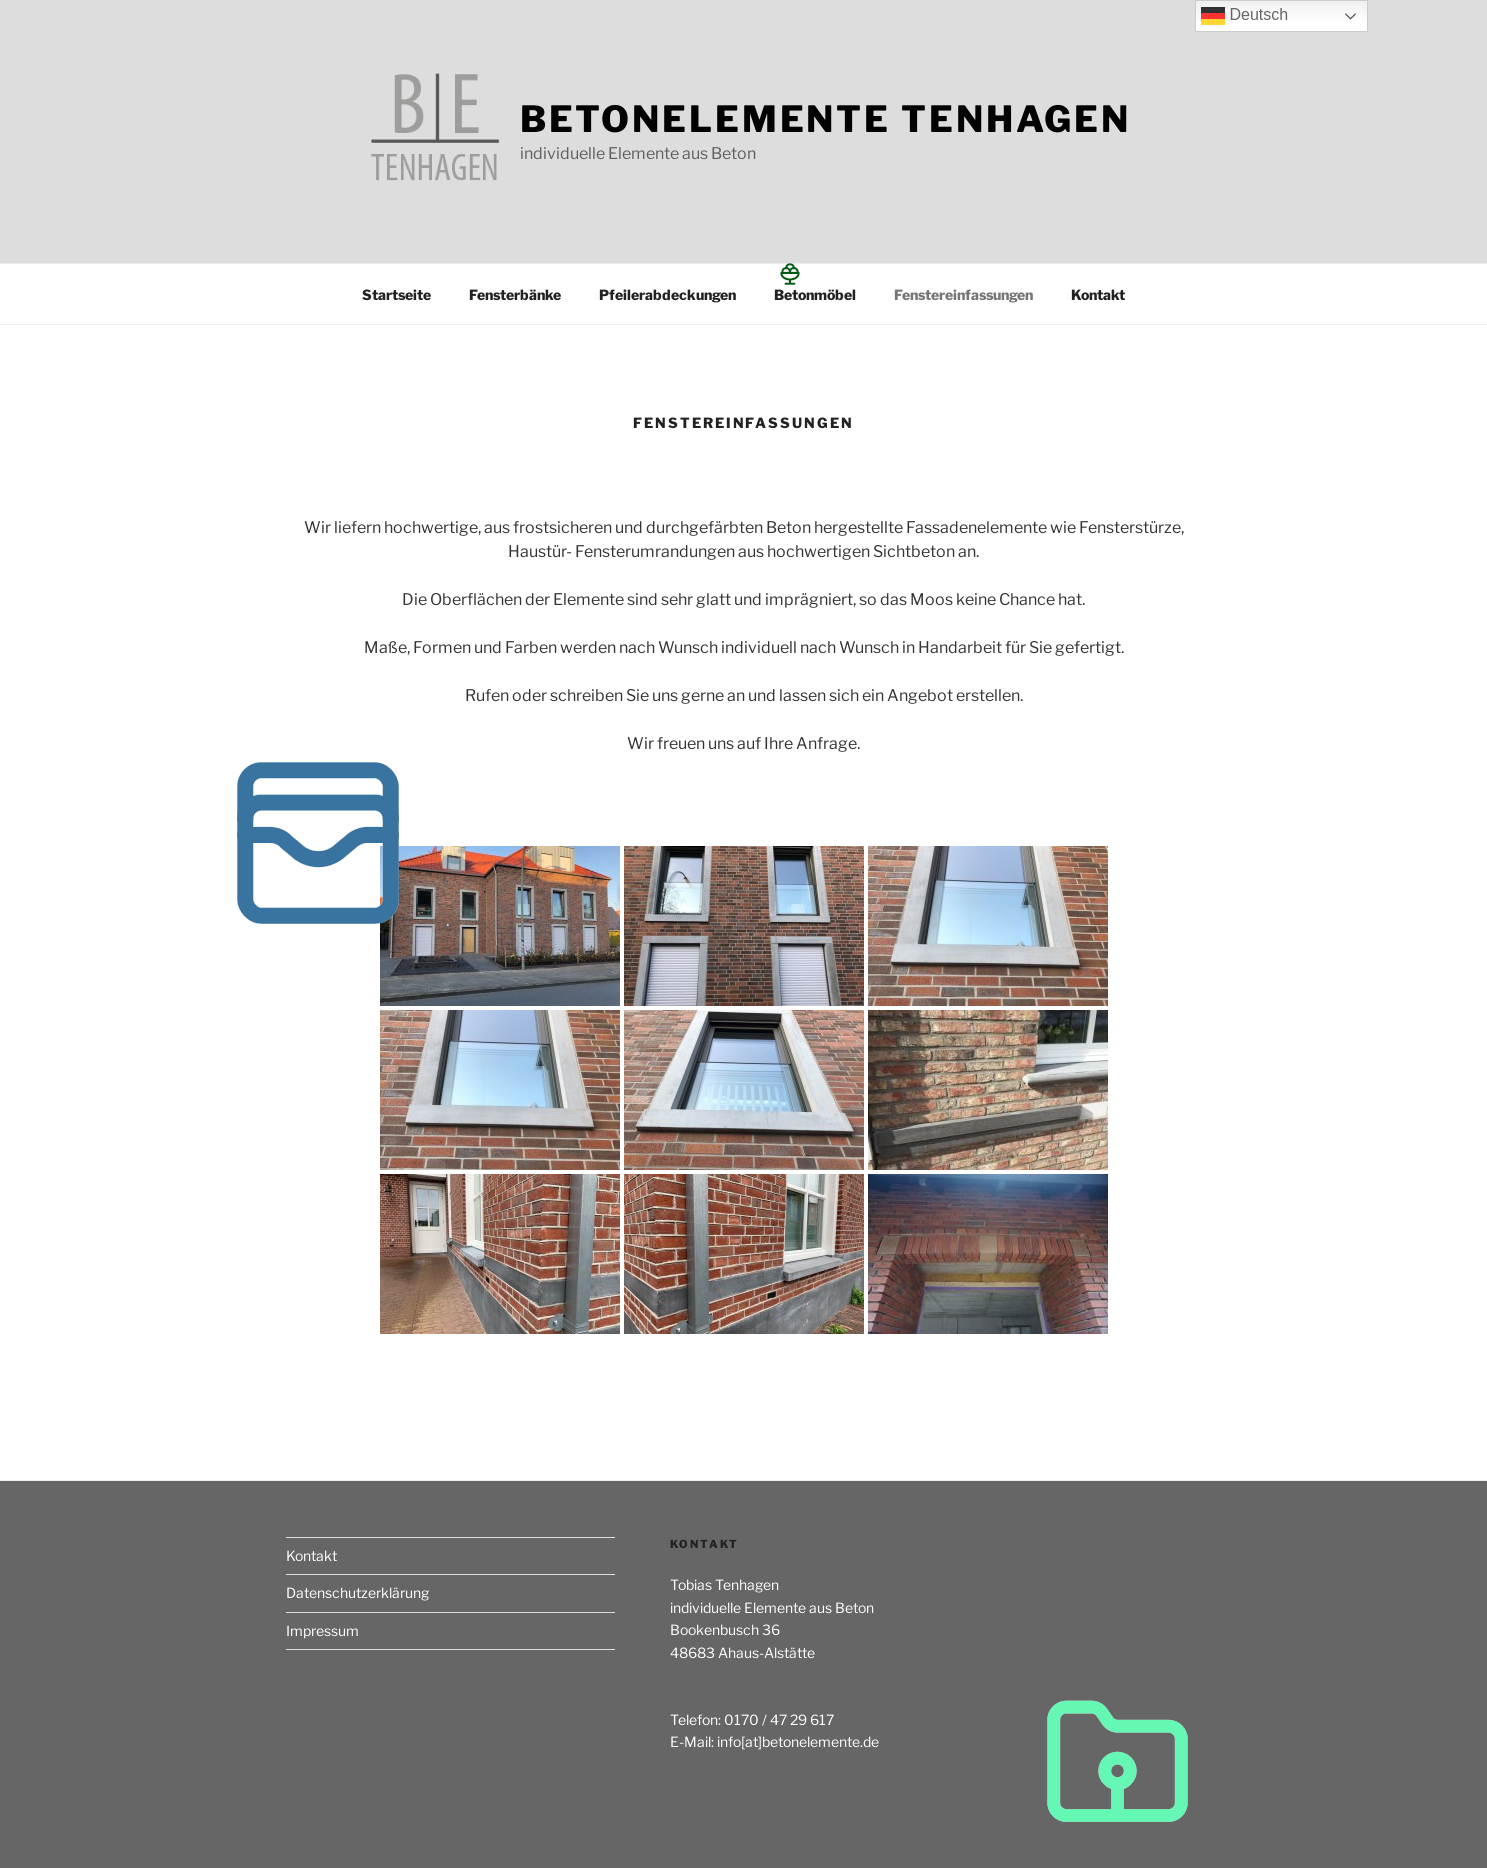 The image size is (1487, 1868). I want to click on navigate to root directory, so click(1117, 1764).